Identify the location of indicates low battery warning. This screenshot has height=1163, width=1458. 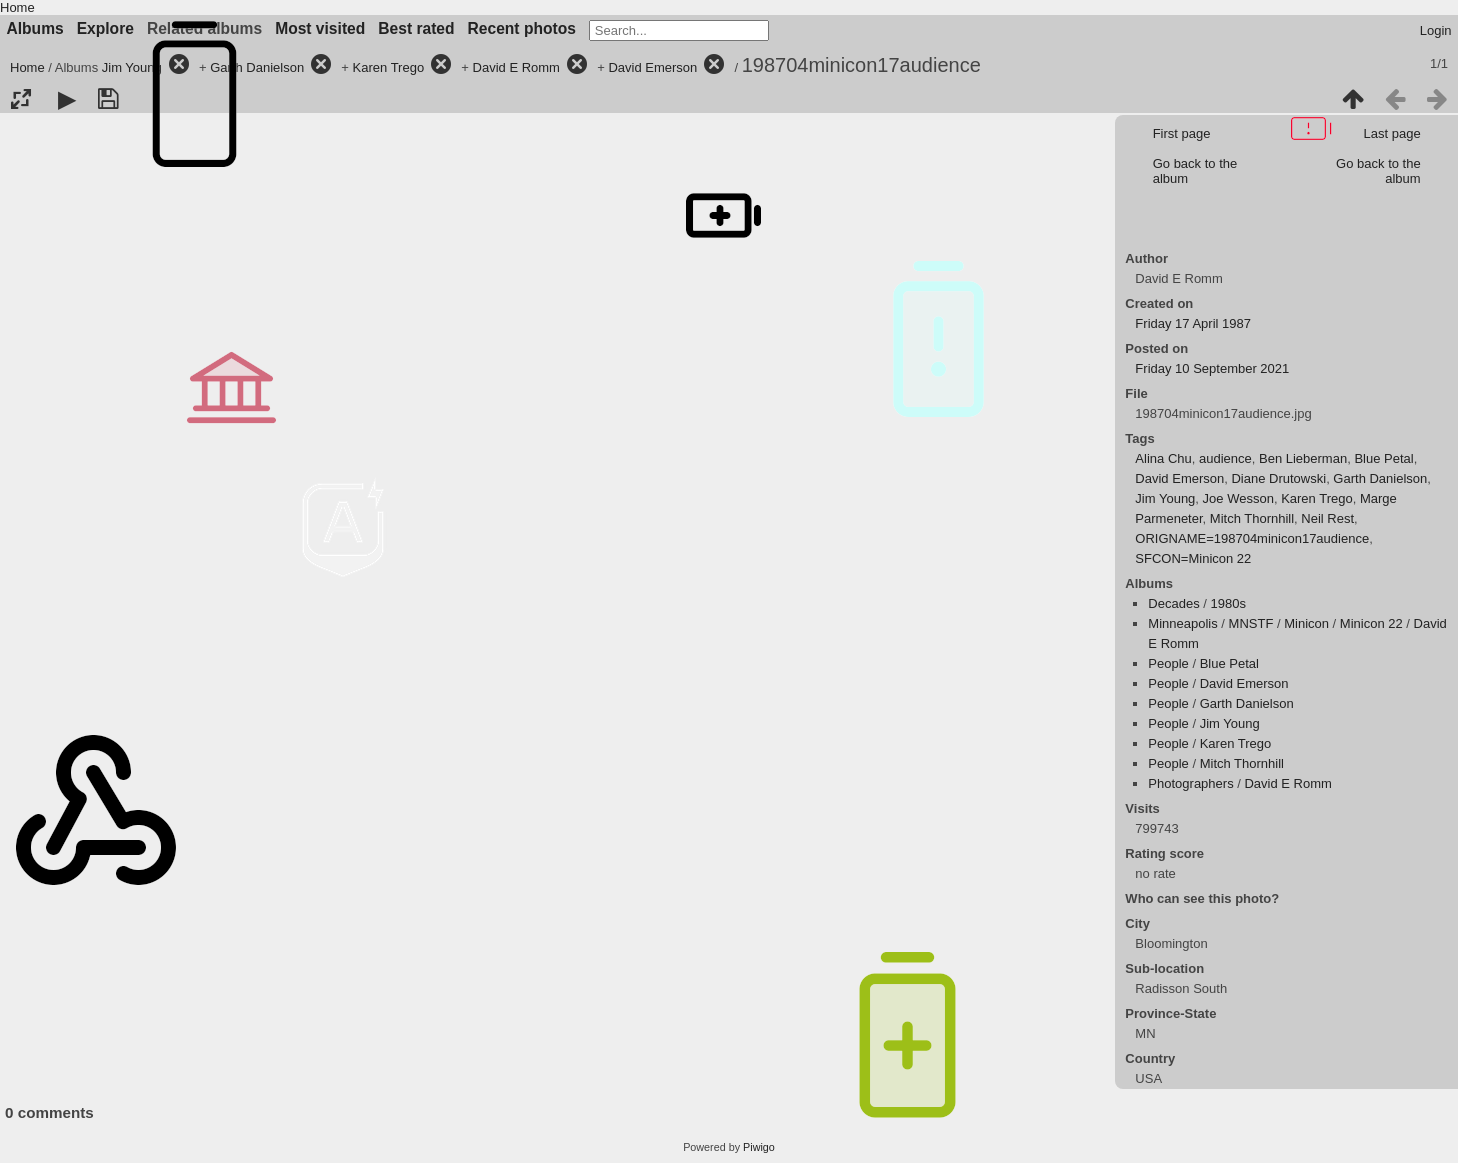
(1310, 128).